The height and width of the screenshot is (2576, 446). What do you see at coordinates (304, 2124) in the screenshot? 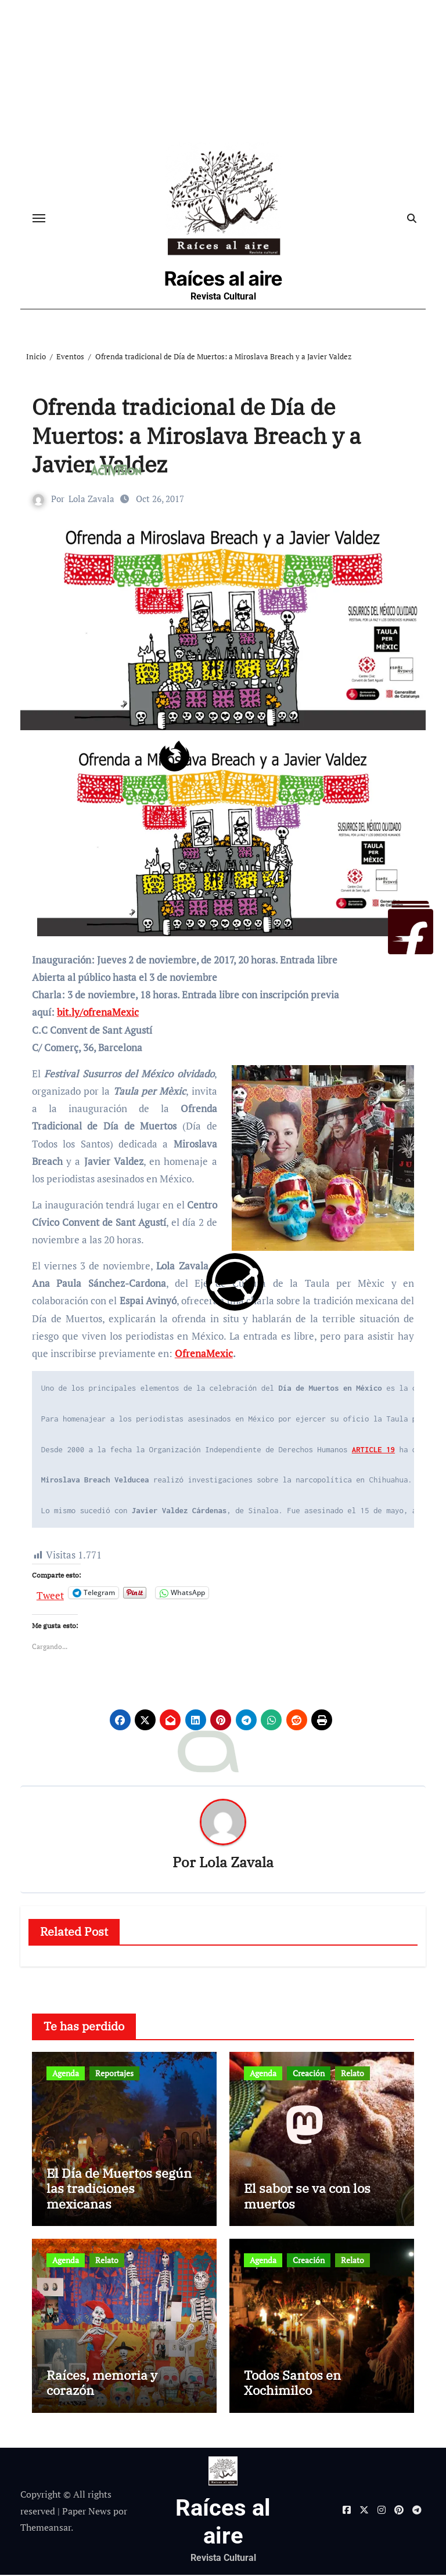
I see `open mastodon app` at bounding box center [304, 2124].